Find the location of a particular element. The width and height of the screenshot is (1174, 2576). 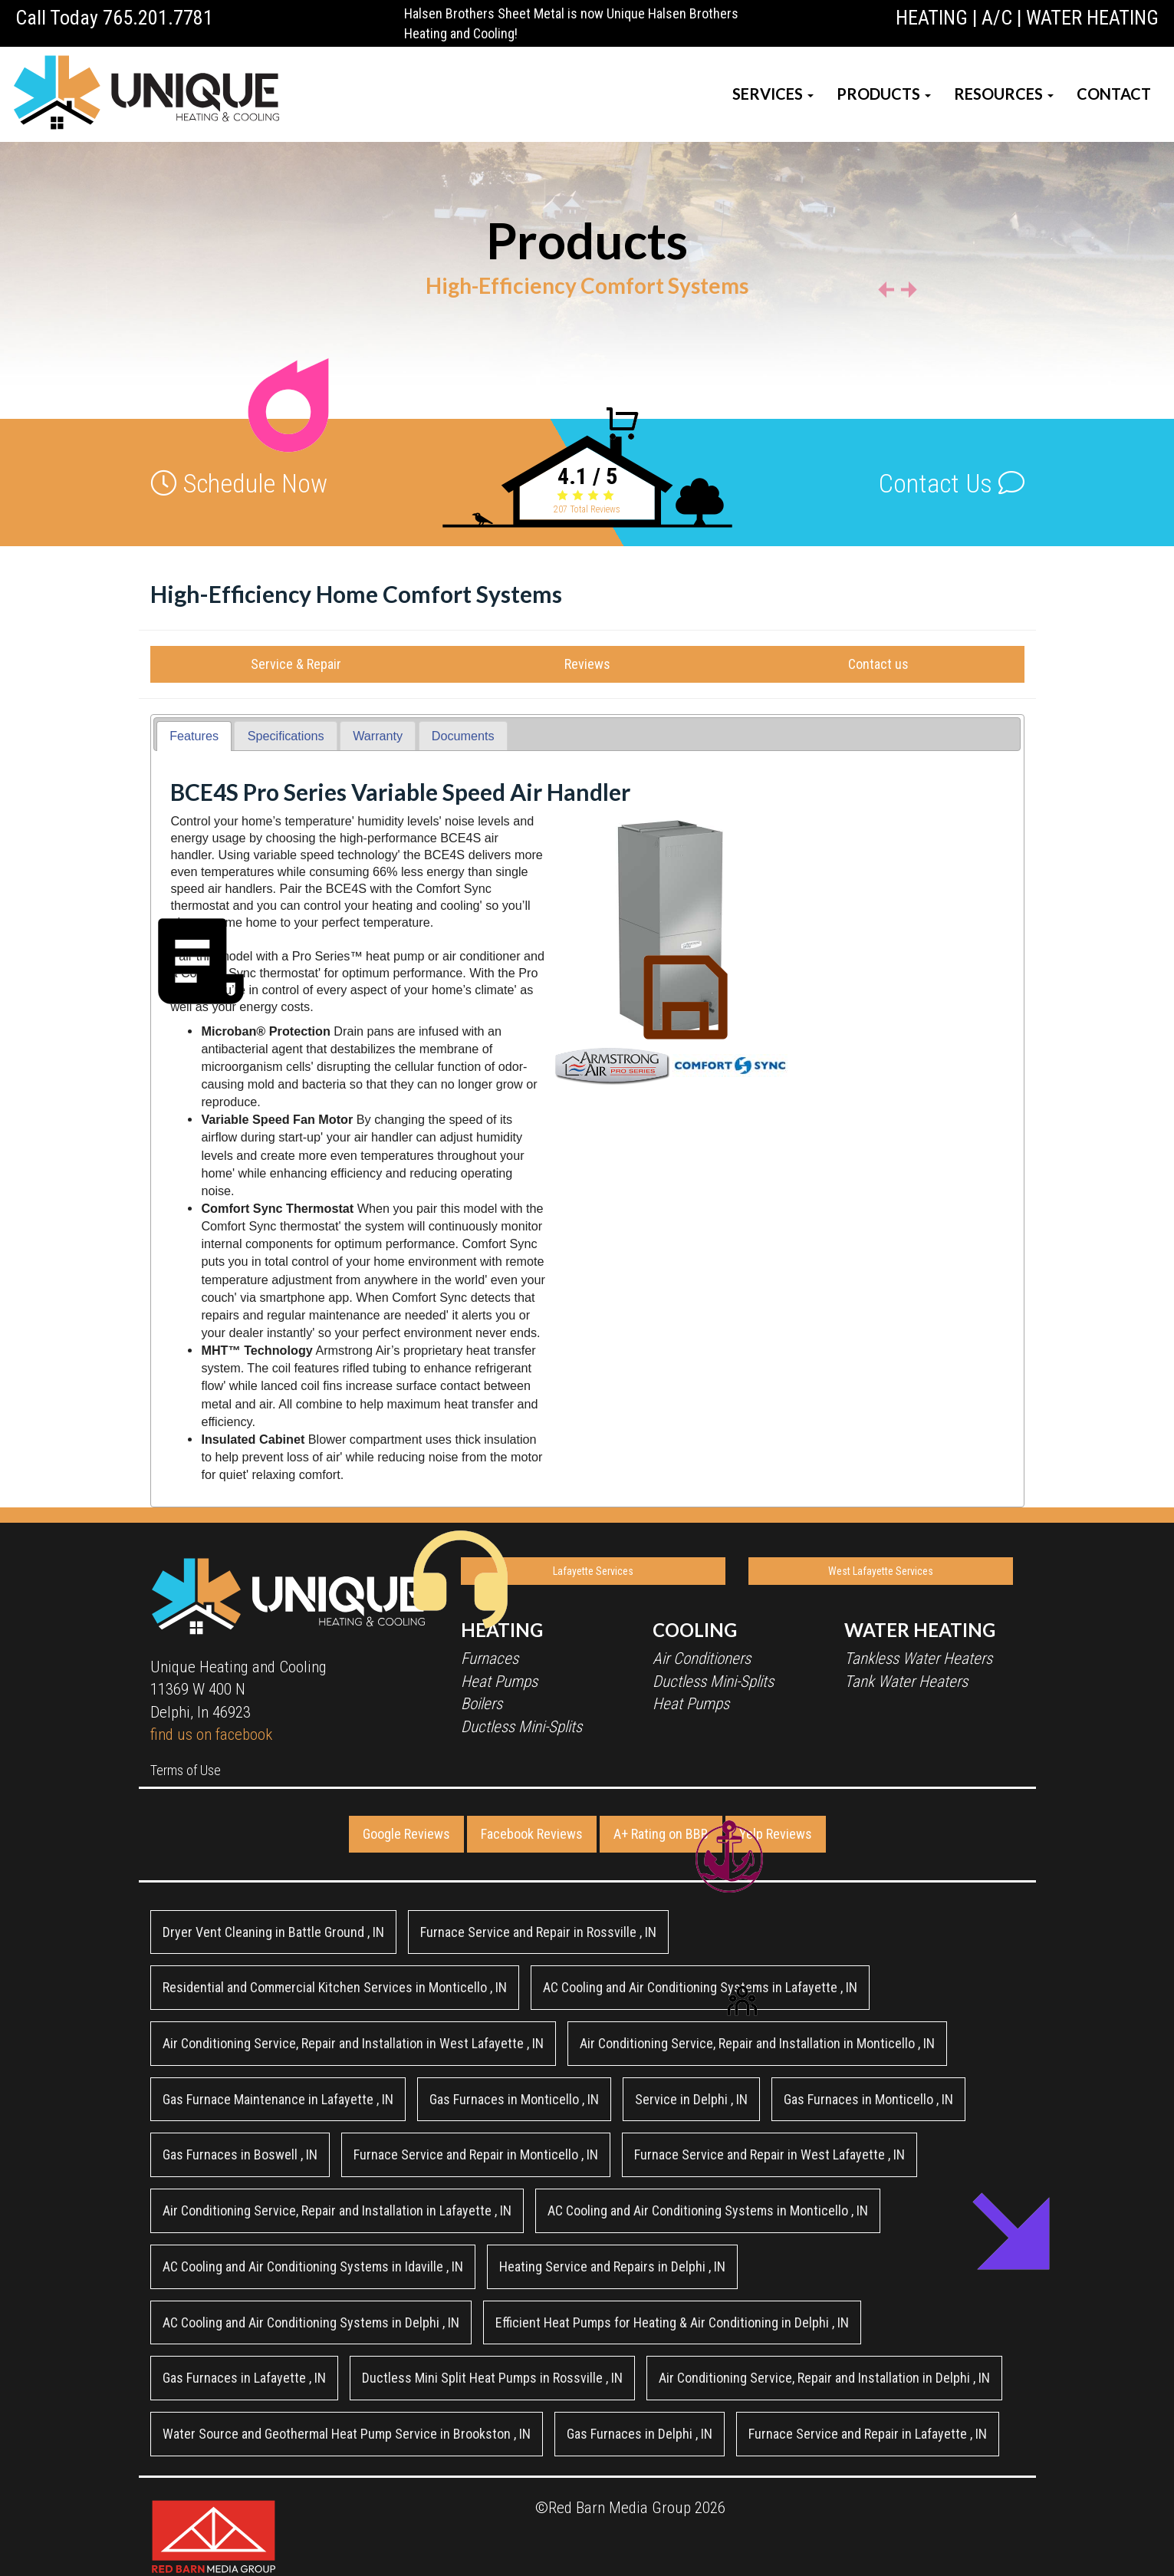

expand content horizontally is located at coordinates (897, 289).